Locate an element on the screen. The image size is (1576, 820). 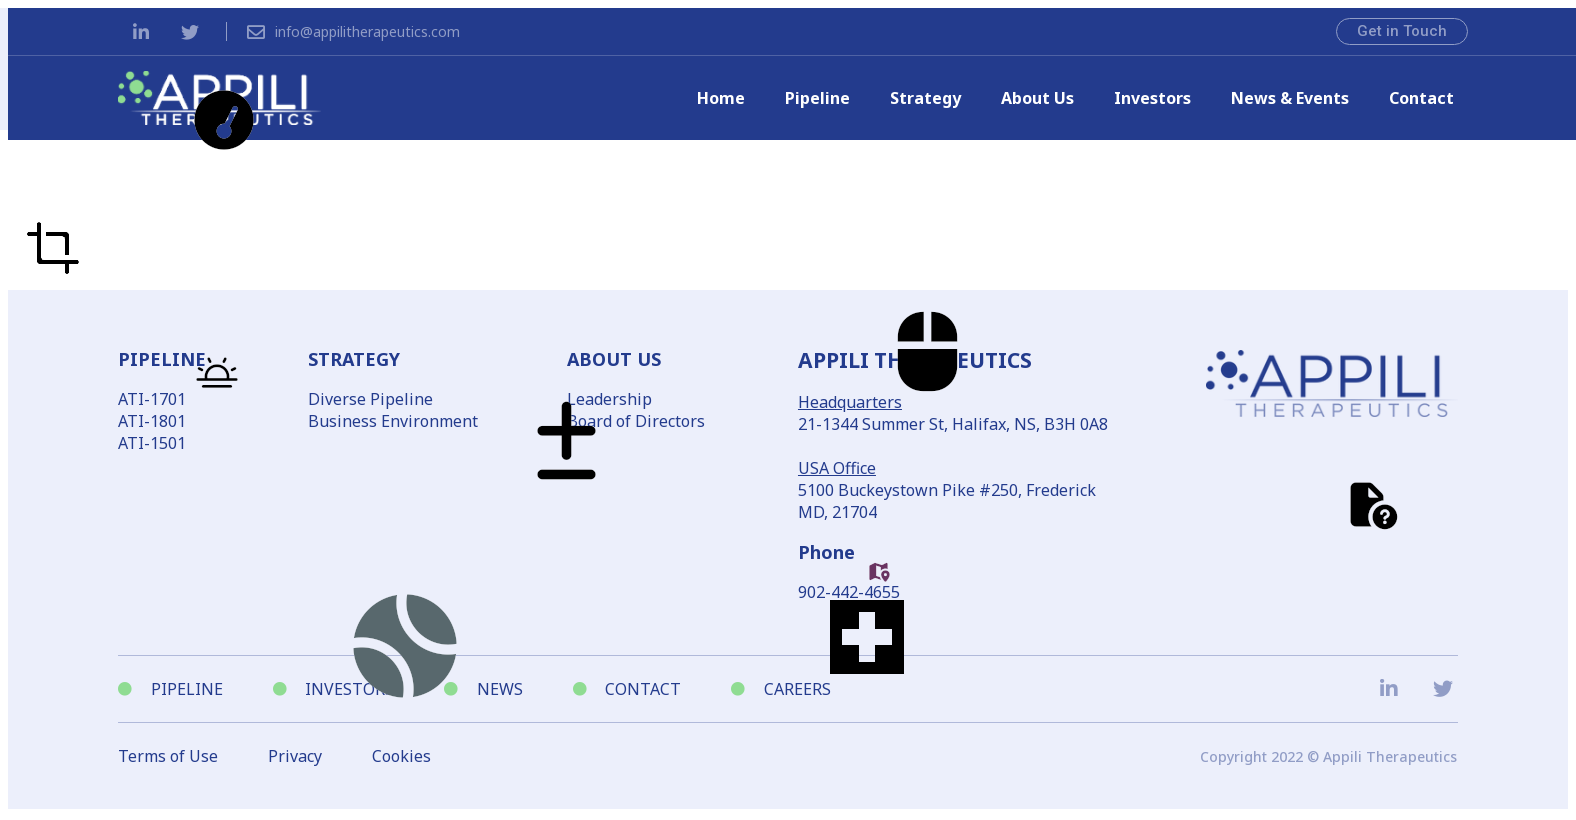
view system performance or speed metrics is located at coordinates (224, 120).